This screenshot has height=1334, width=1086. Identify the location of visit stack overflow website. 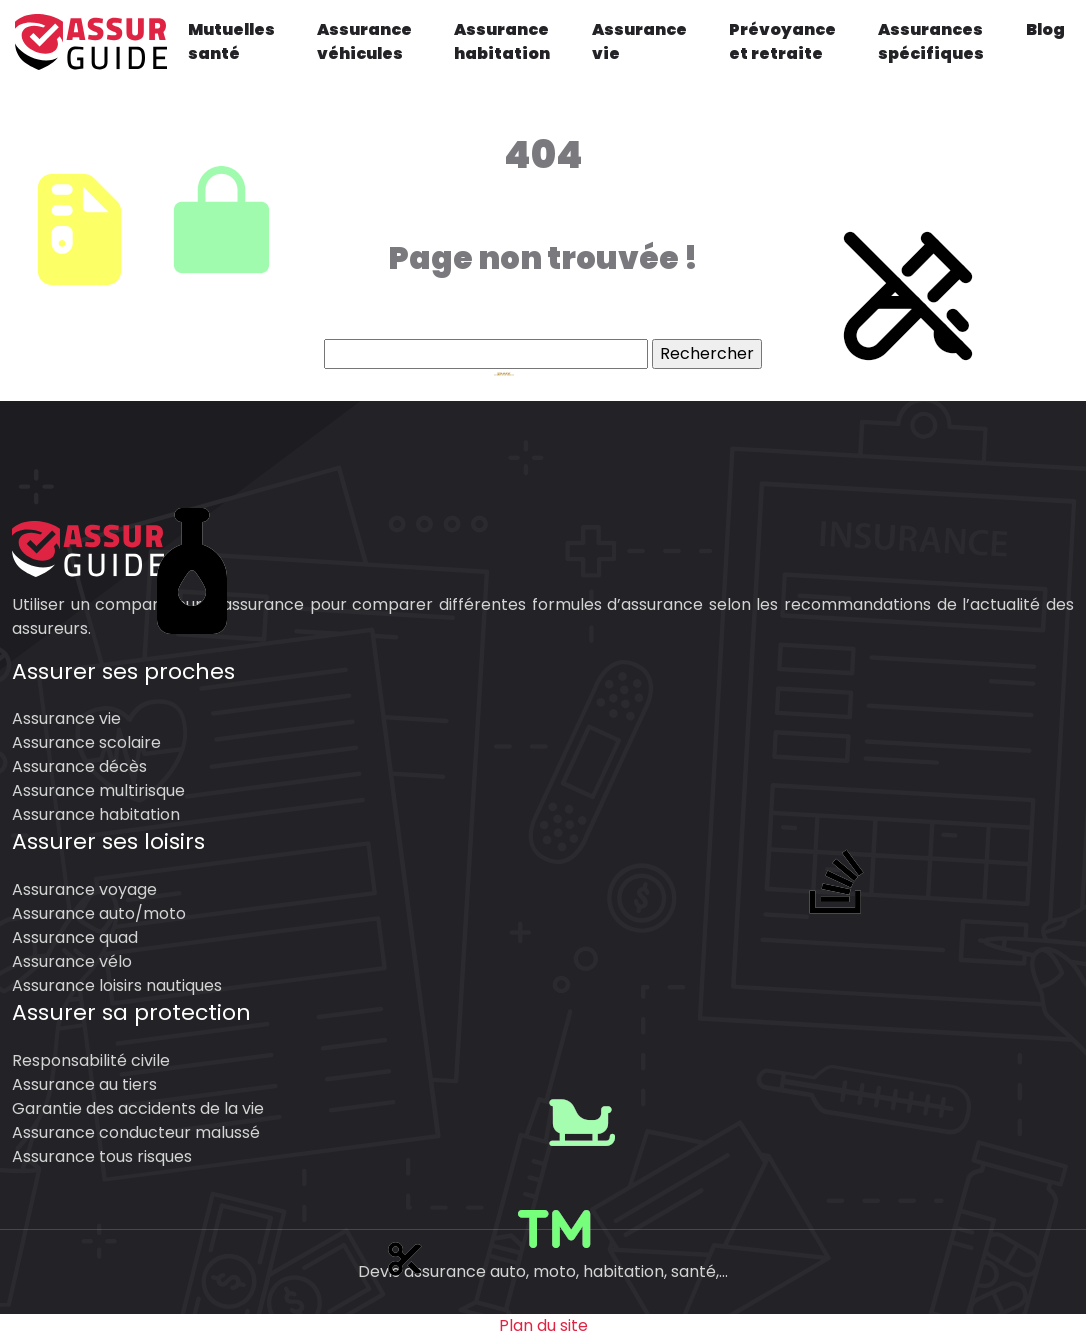
(836, 881).